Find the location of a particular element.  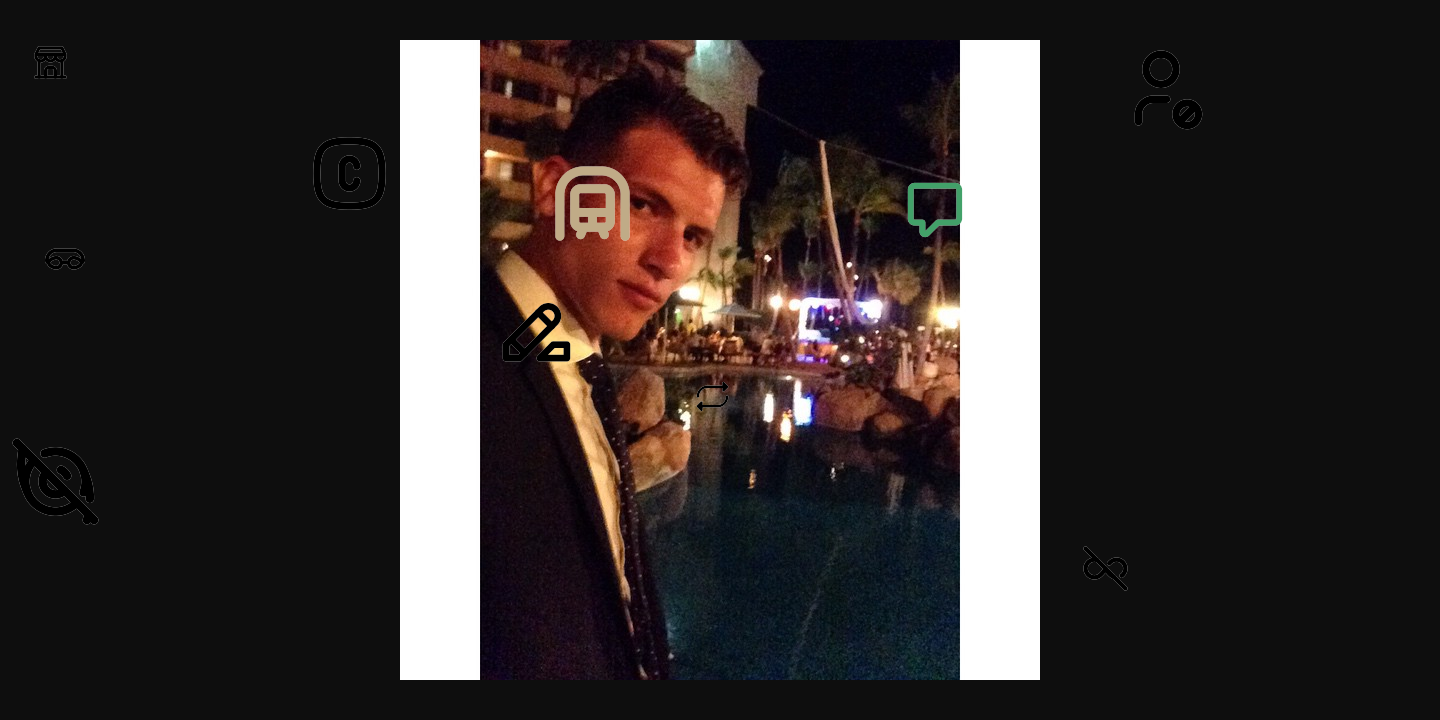

enable repeat mode for media playback is located at coordinates (712, 396).